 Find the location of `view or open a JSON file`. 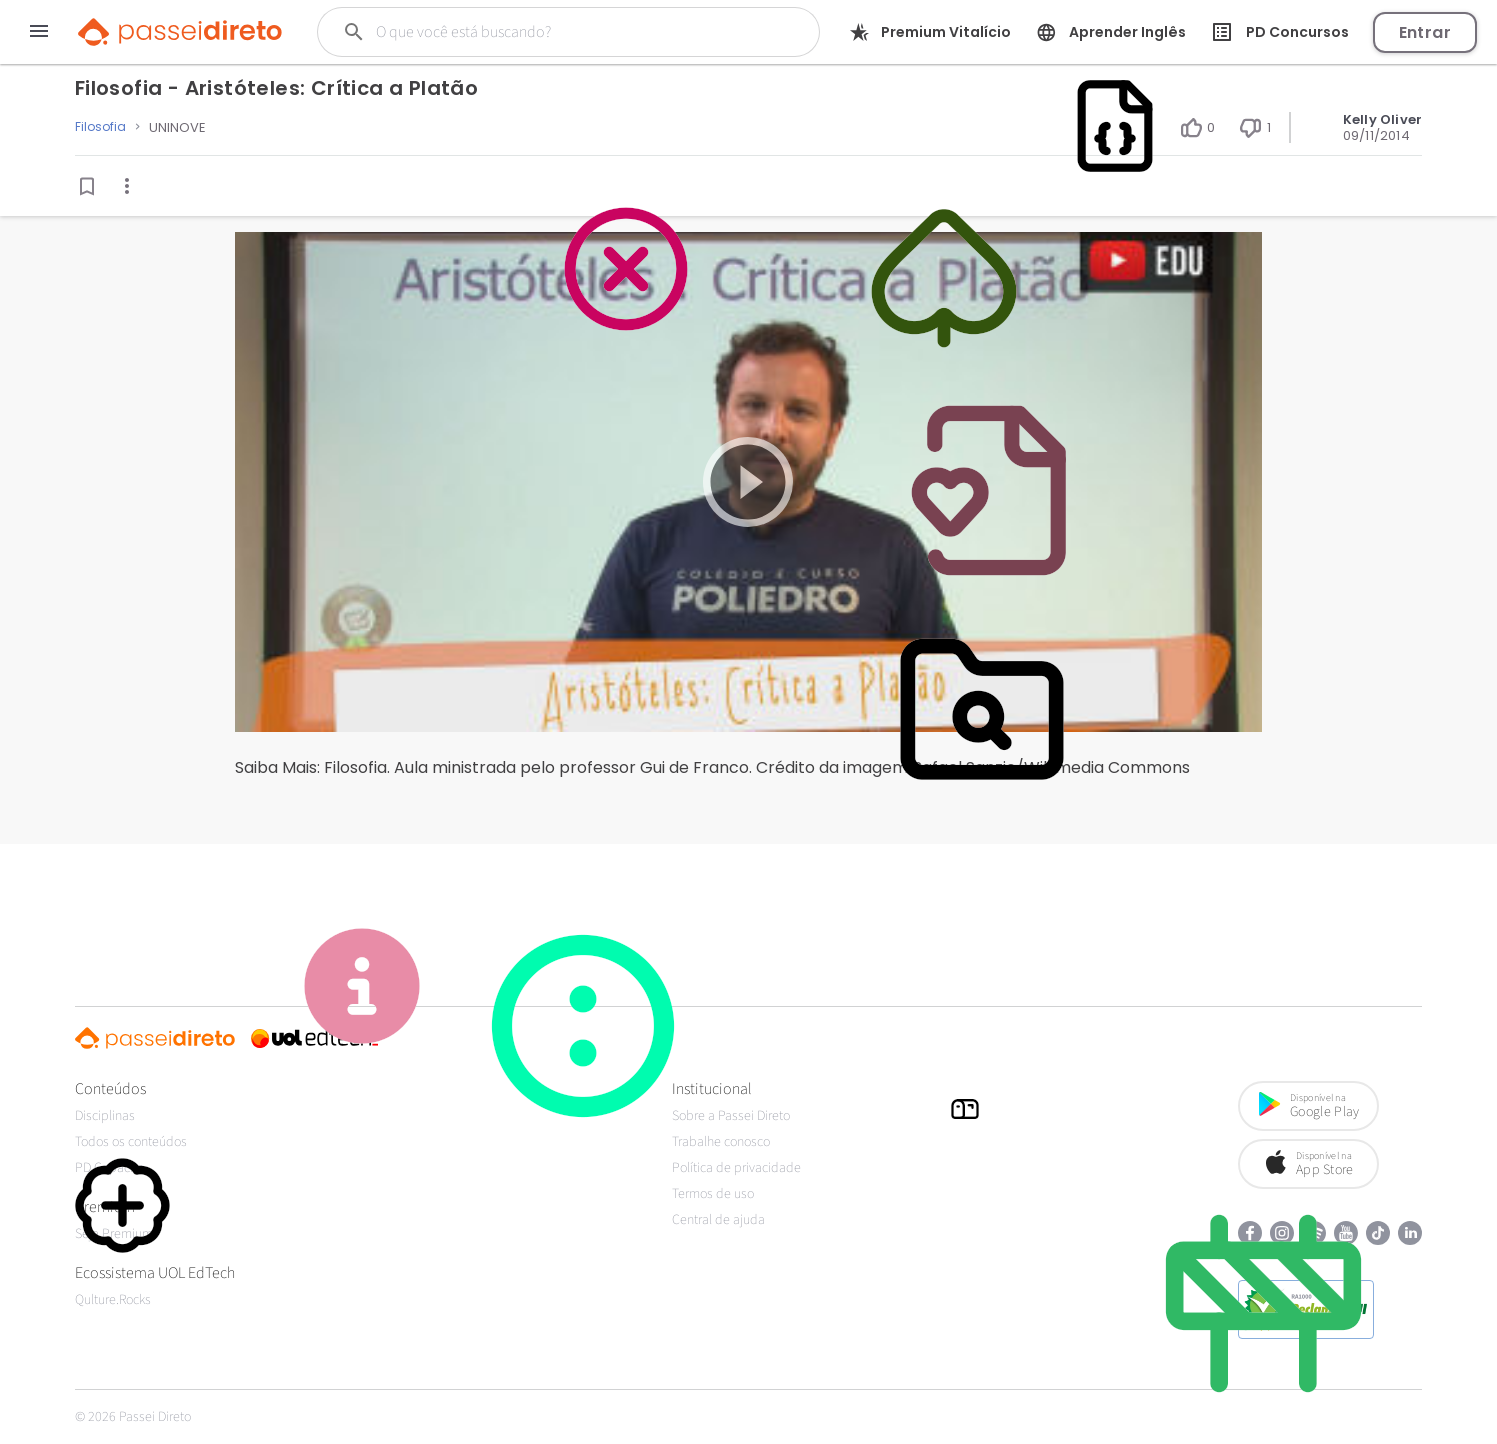

view or open a JSON file is located at coordinates (1115, 126).